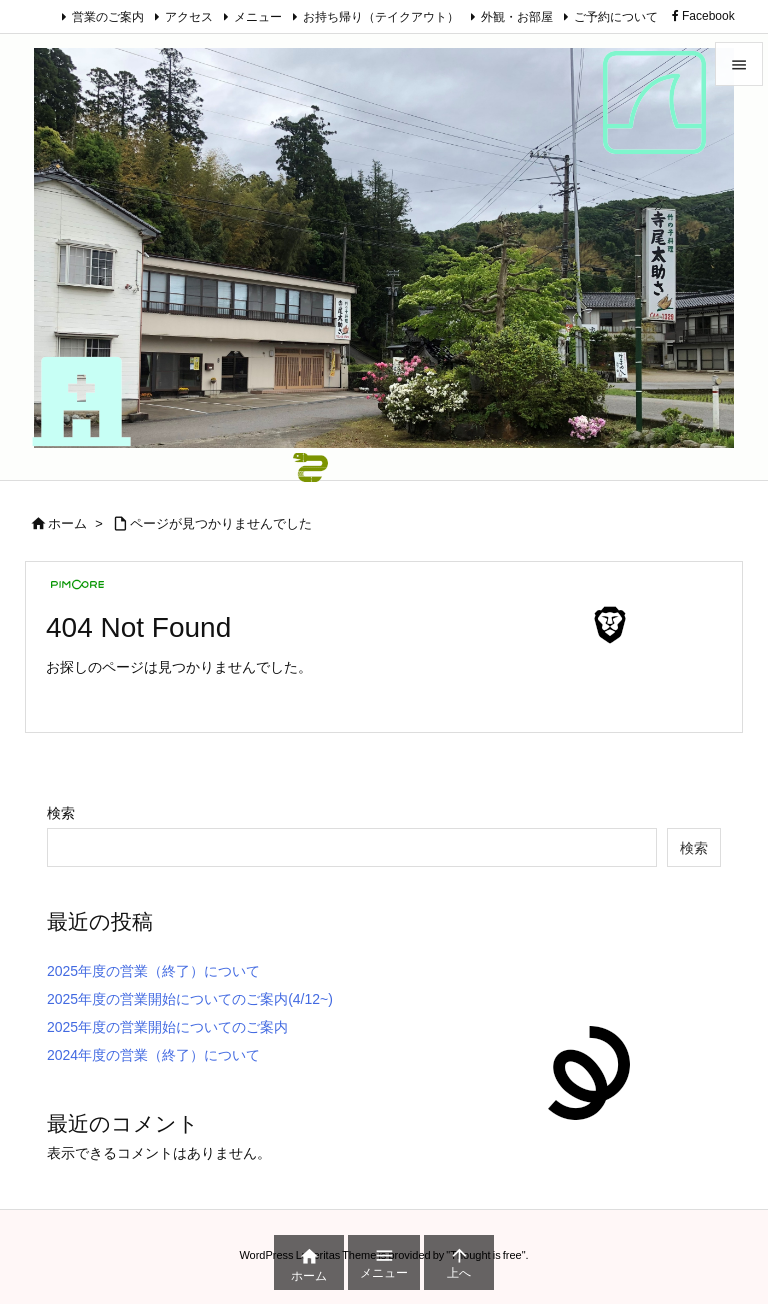  What do you see at coordinates (589, 1073) in the screenshot?
I see `spring creators platform logo` at bounding box center [589, 1073].